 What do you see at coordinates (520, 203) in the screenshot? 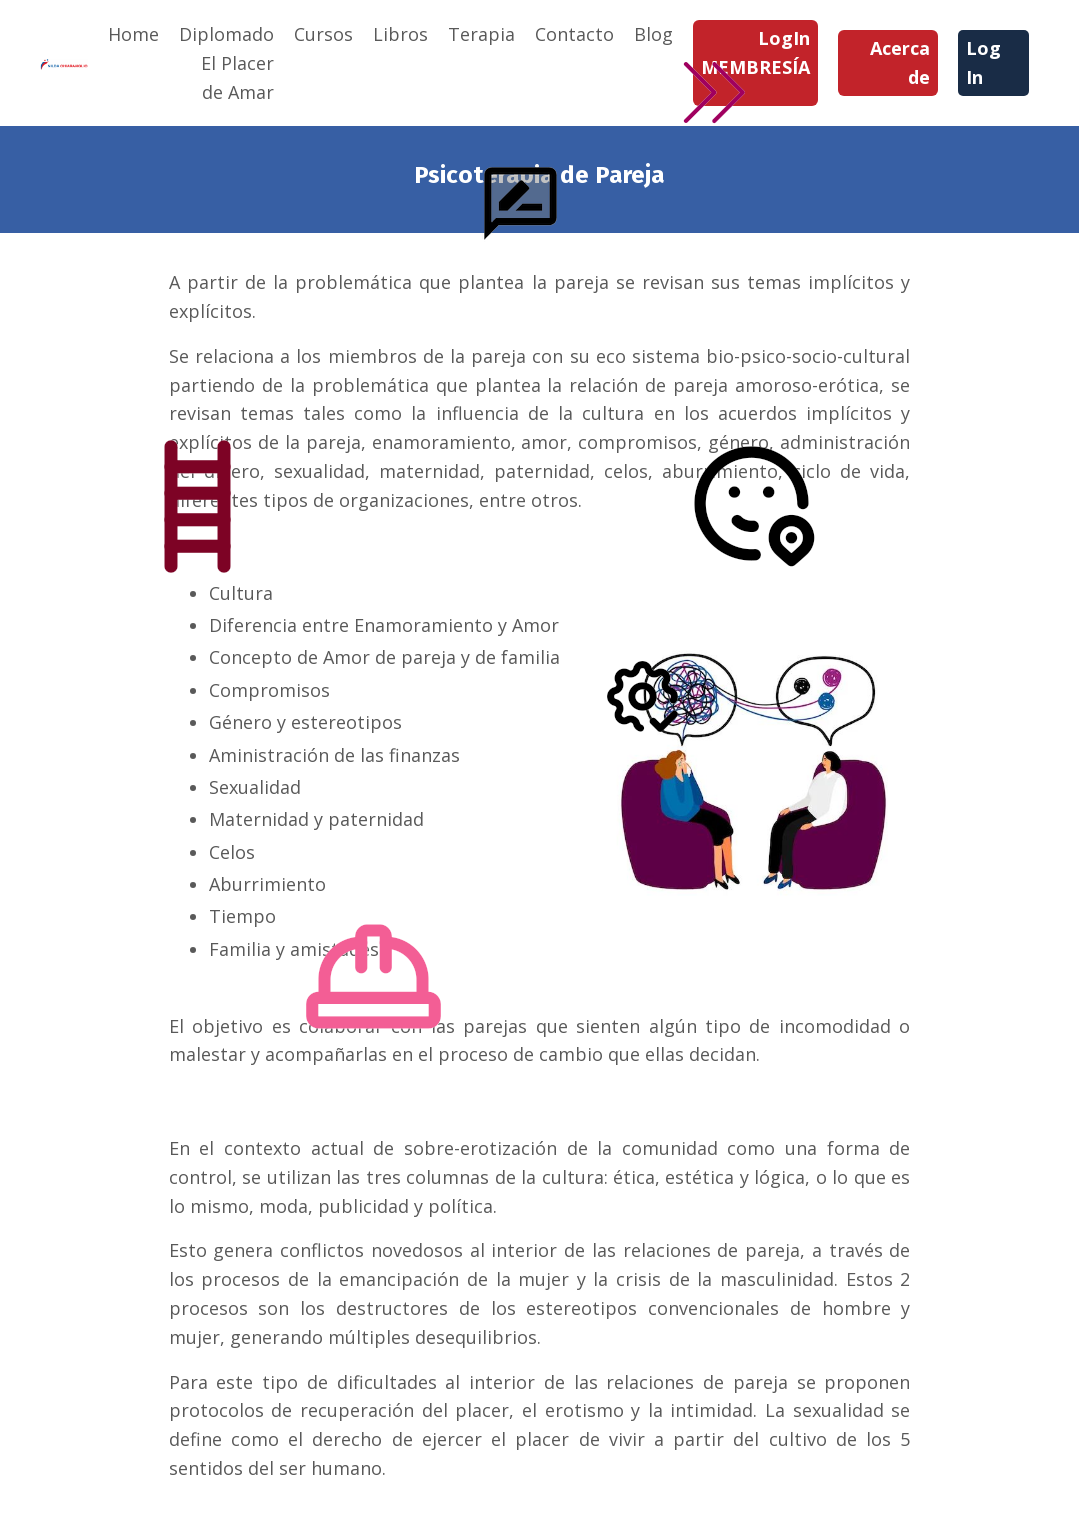
I see `write a review or feedback` at bounding box center [520, 203].